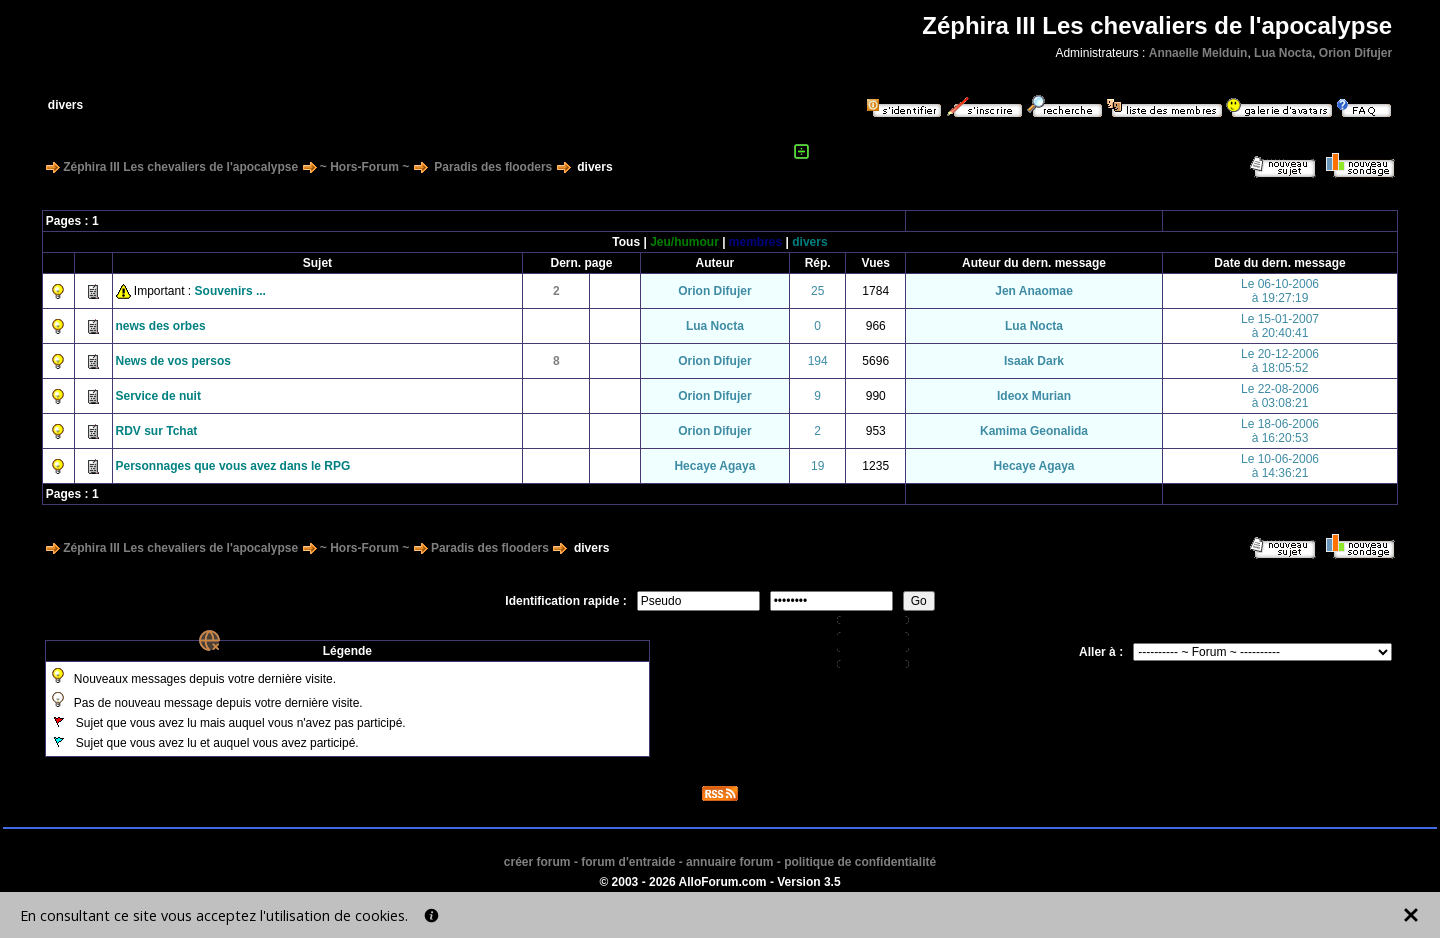  What do you see at coordinates (801, 151) in the screenshot?
I see `perform a division calculation` at bounding box center [801, 151].